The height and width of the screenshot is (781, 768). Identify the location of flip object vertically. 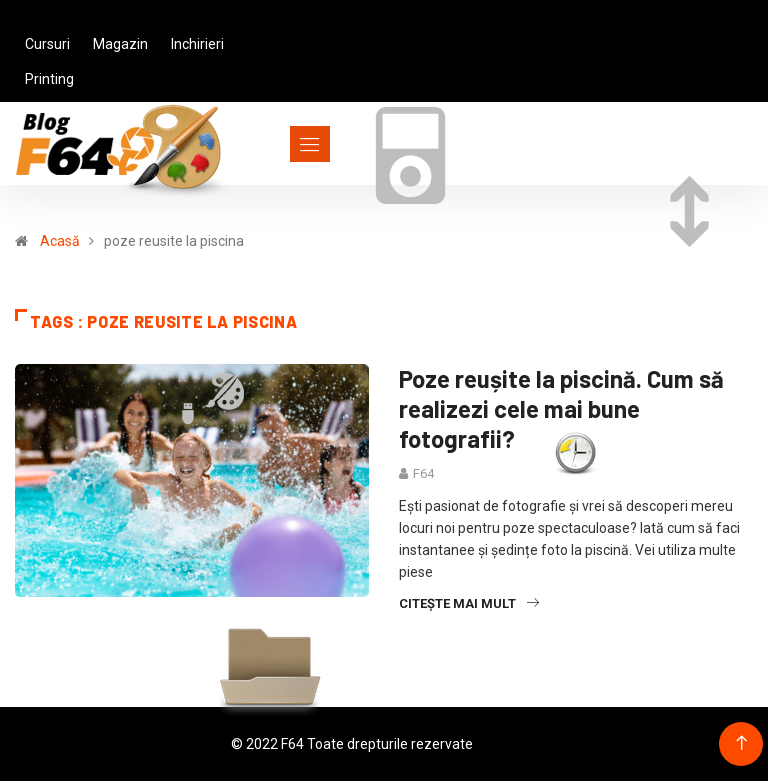
(689, 211).